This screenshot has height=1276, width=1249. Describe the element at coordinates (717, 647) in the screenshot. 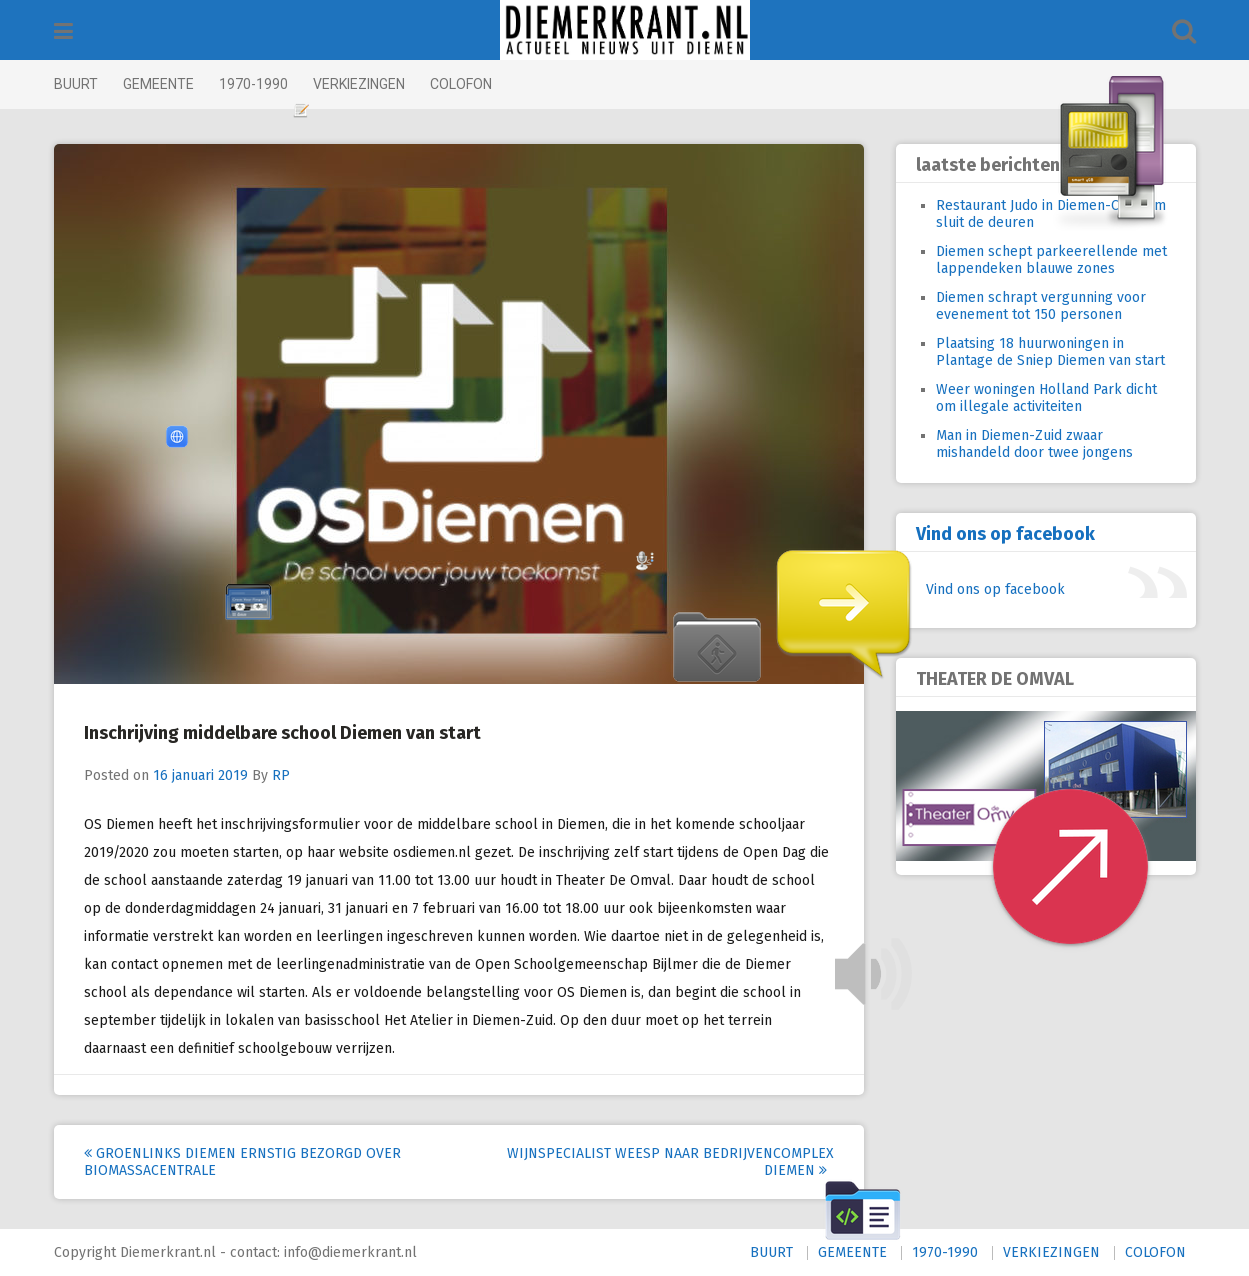

I see `access public or shared folder` at that location.